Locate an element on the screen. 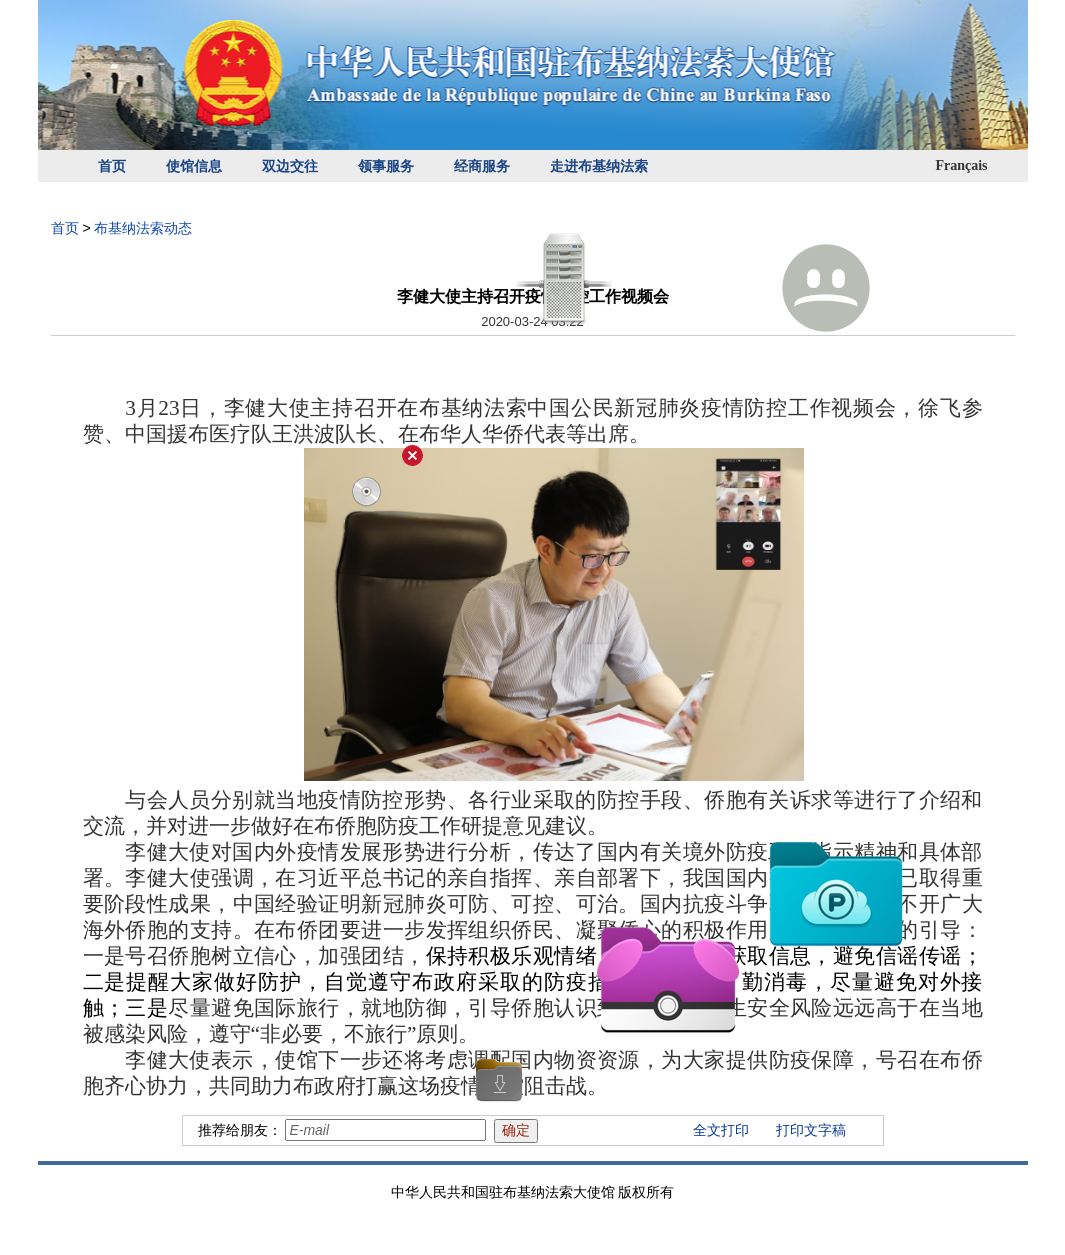  open your downloads folder is located at coordinates (499, 1080).